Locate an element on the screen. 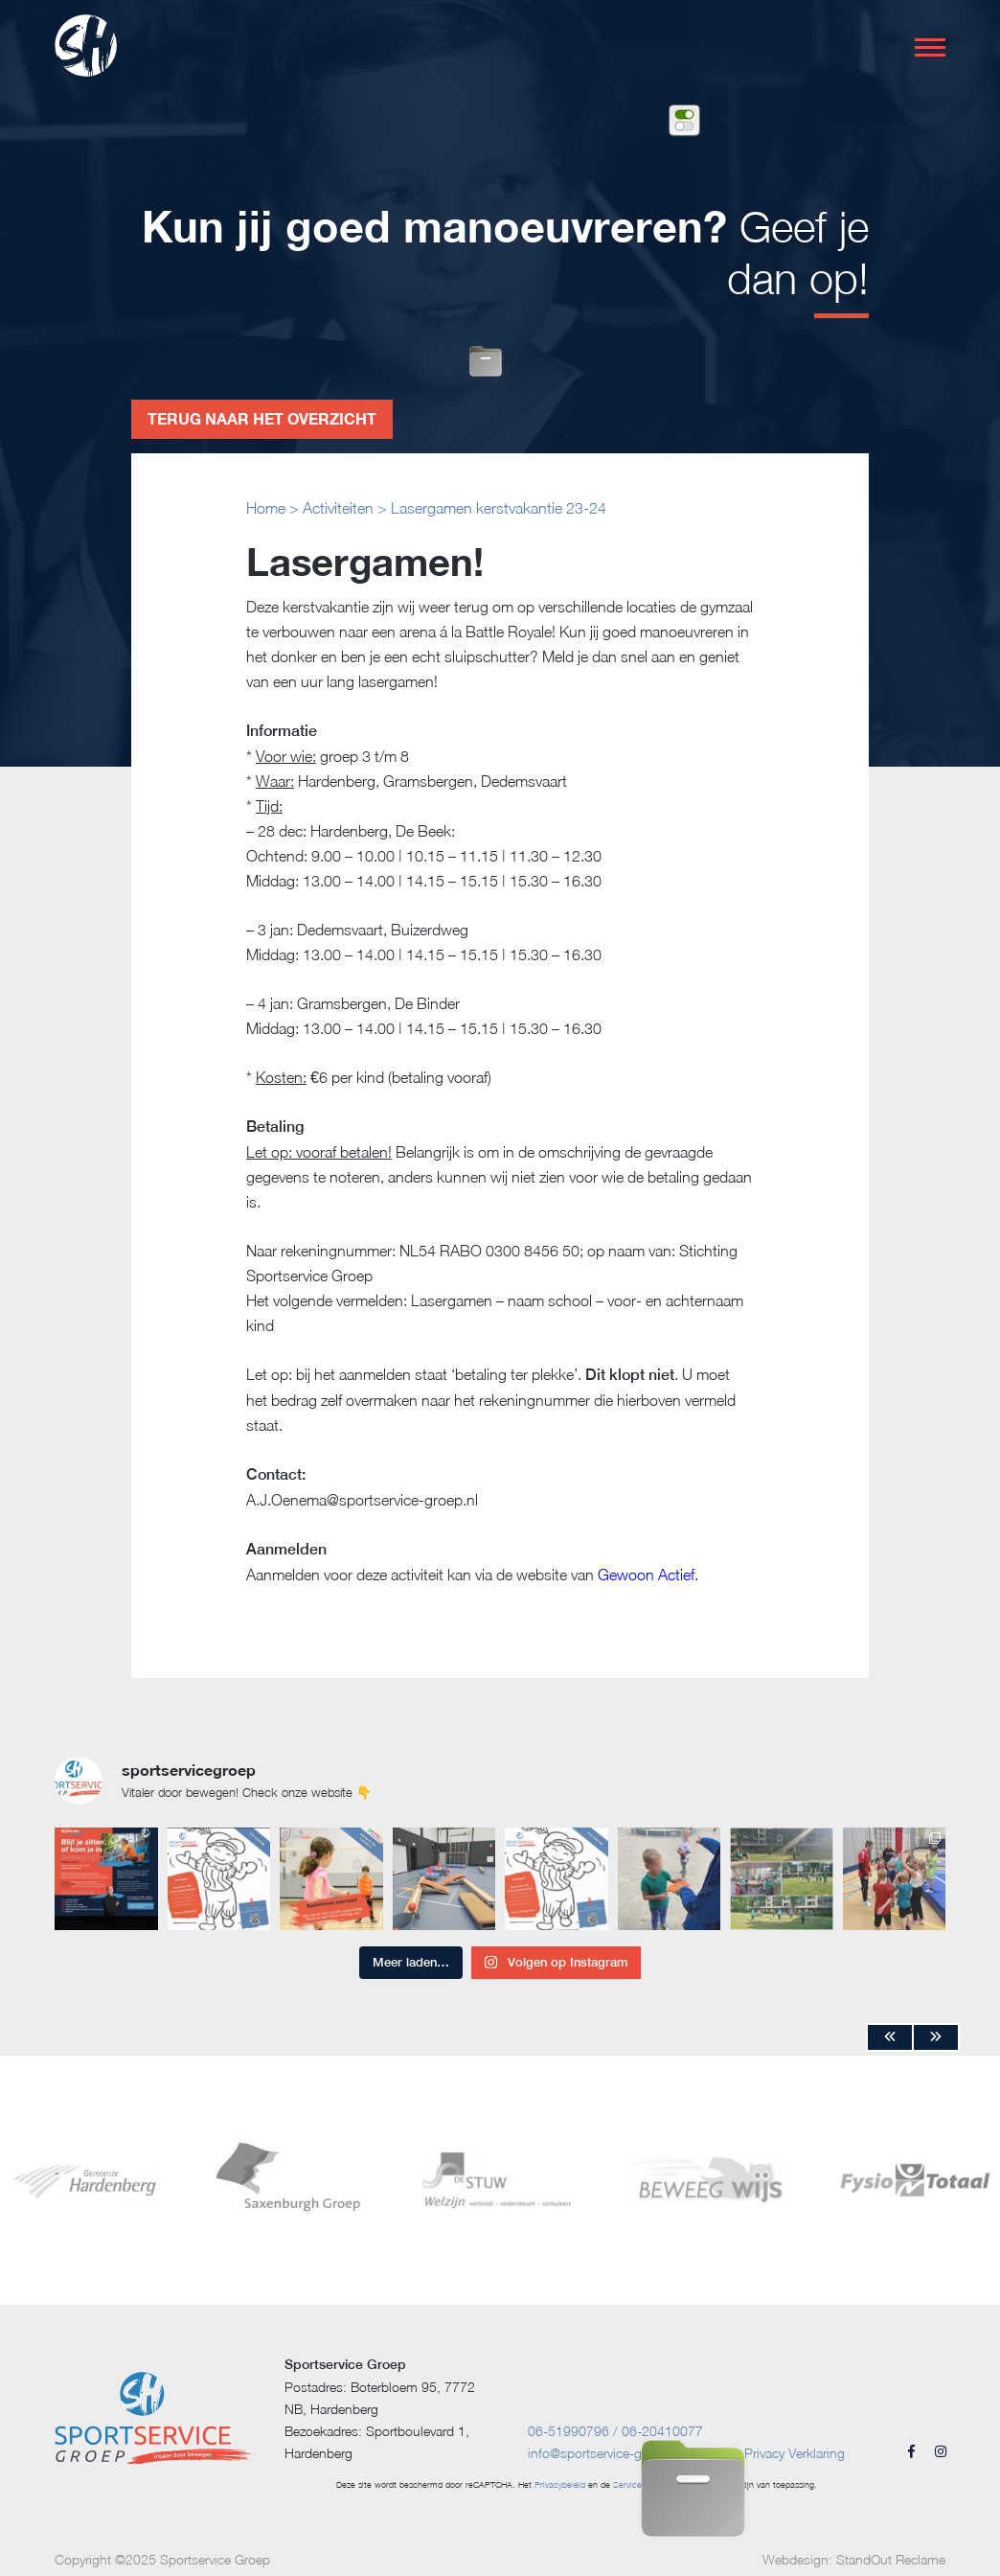 Image resolution: width=1000 pixels, height=2576 pixels. open gnome tweaks settings is located at coordinates (684, 120).